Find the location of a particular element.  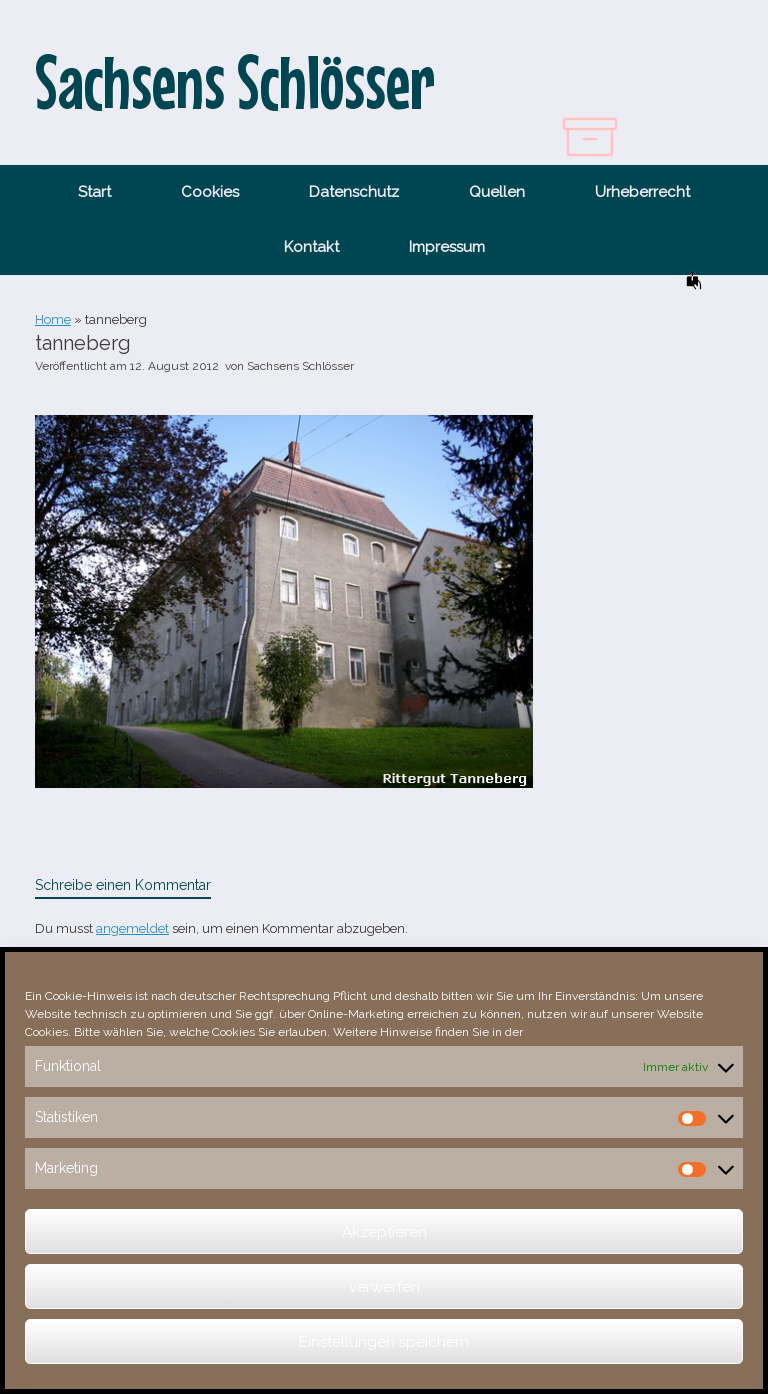

archive selected items is located at coordinates (590, 137).